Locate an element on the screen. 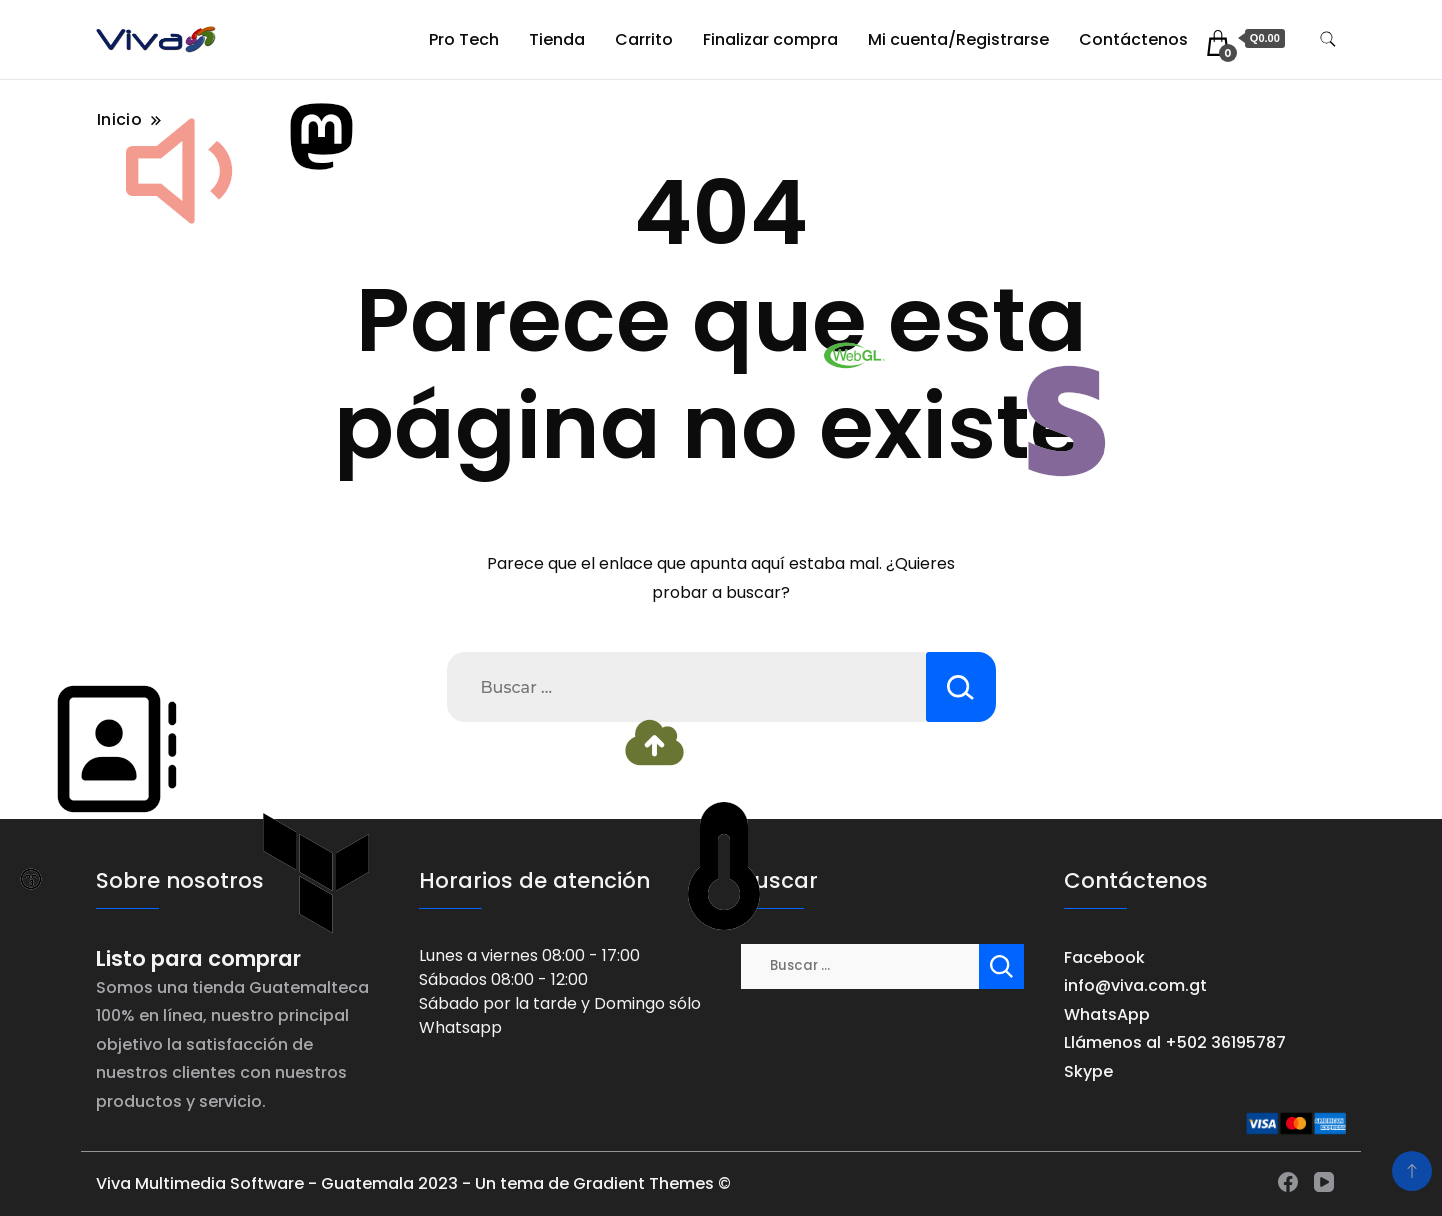 This screenshot has width=1442, height=1216. react with a kiss or affection is located at coordinates (31, 879).